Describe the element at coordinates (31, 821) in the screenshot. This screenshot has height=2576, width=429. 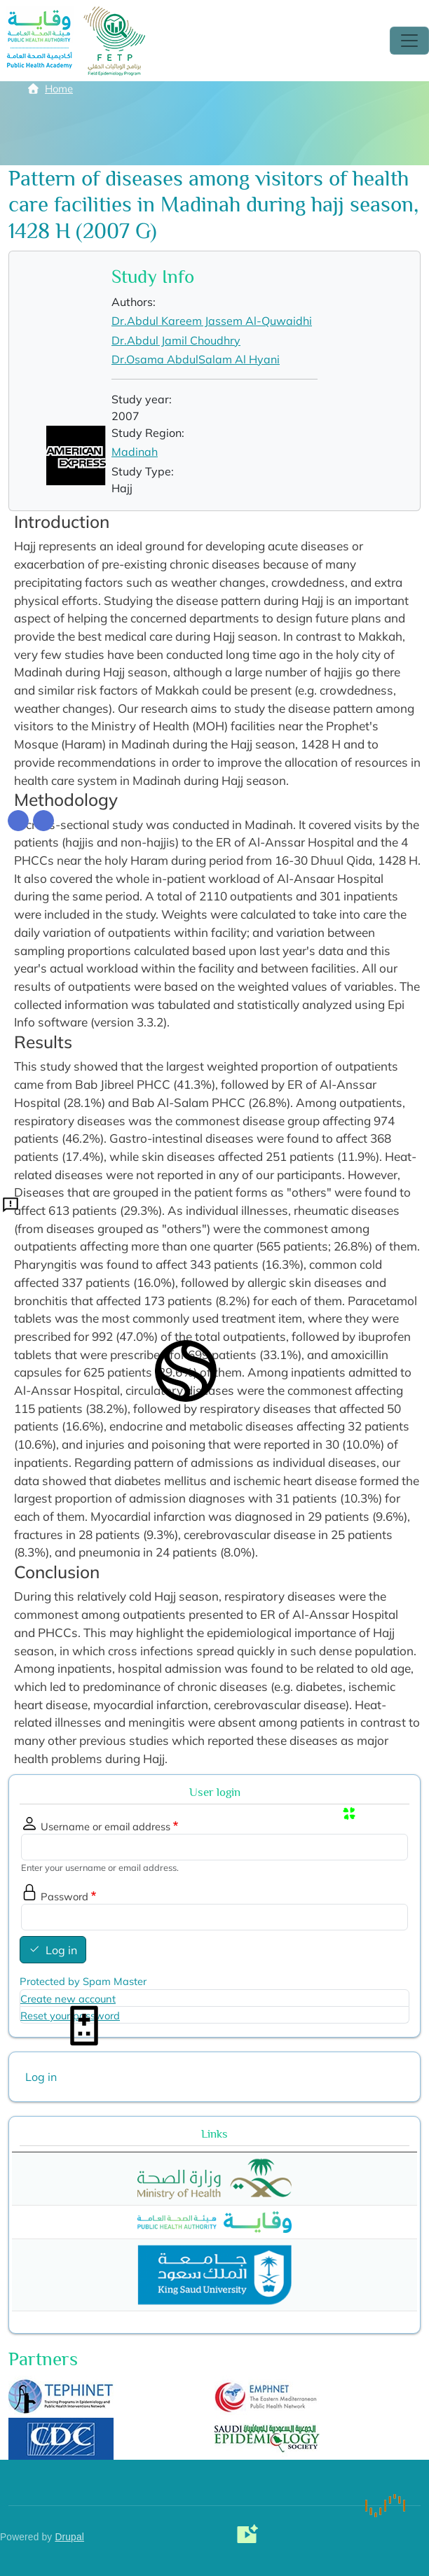
I see `open Flickr app` at that location.